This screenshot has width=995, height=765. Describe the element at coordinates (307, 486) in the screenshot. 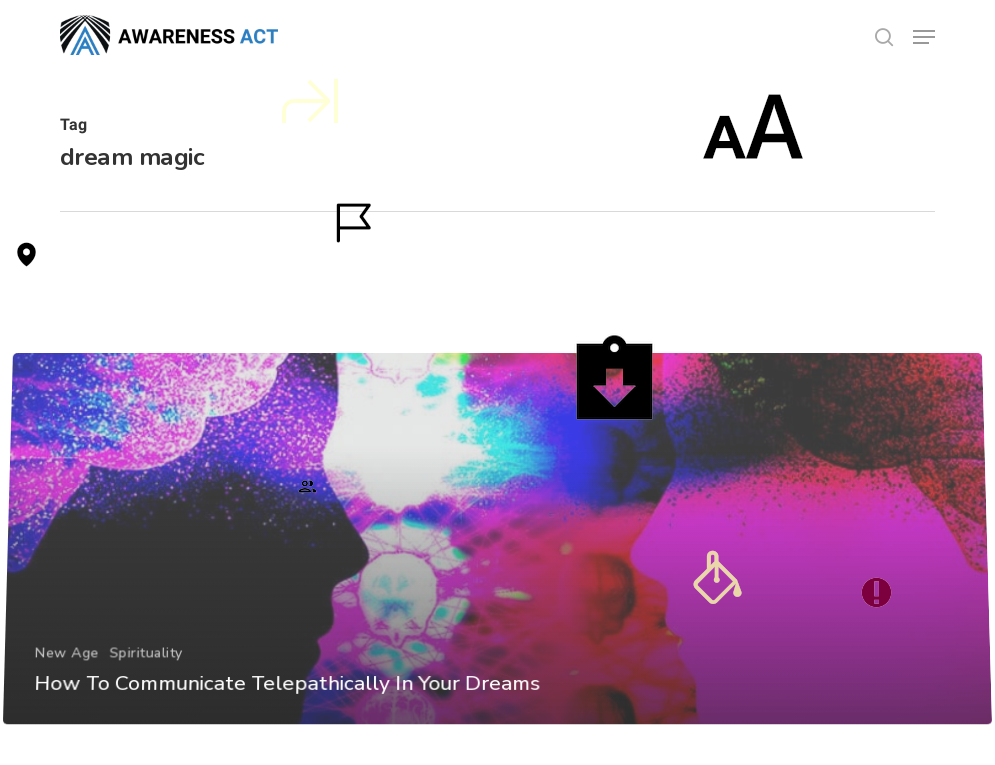

I see `view contacts or people list` at that location.